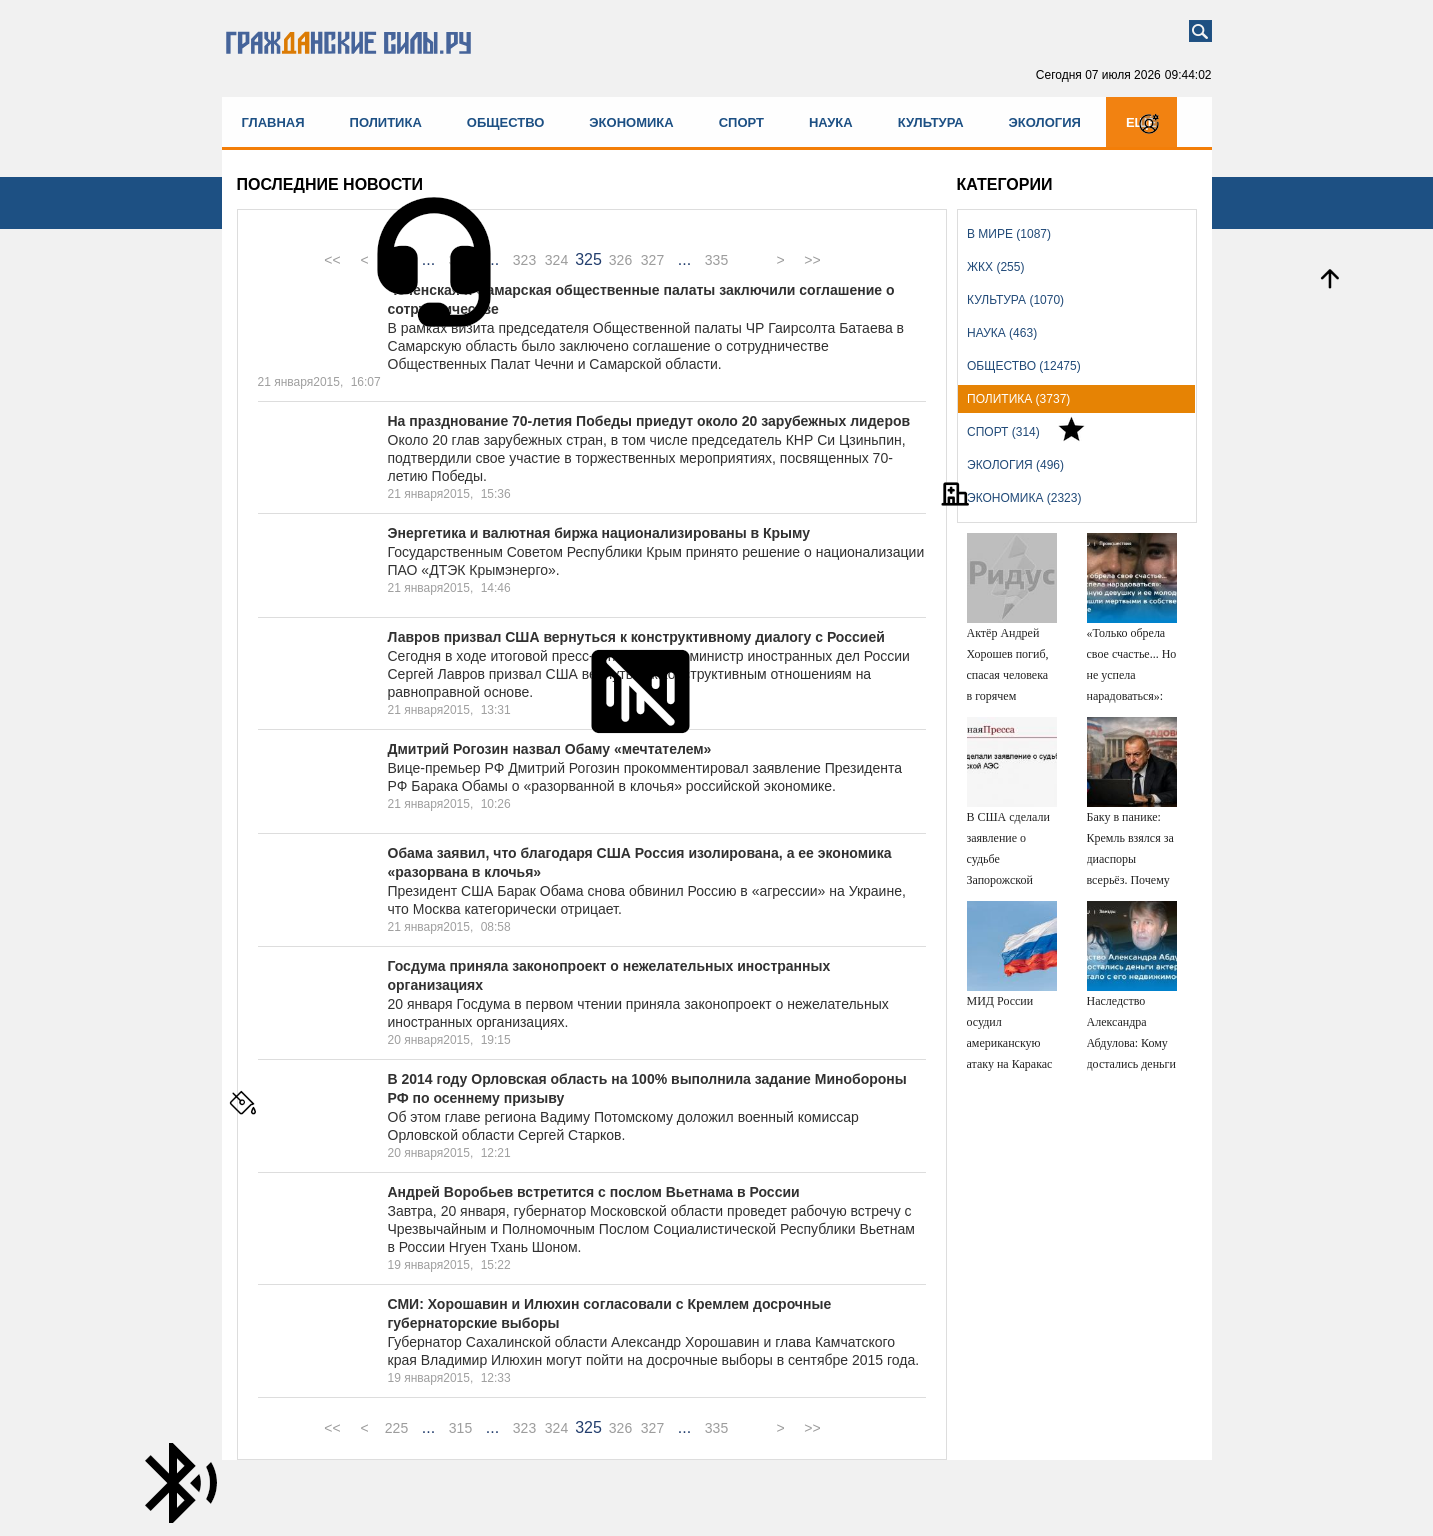 This screenshot has height=1536, width=1433. What do you see at coordinates (954, 494) in the screenshot?
I see `find nearby hospitals or medical facilities` at bounding box center [954, 494].